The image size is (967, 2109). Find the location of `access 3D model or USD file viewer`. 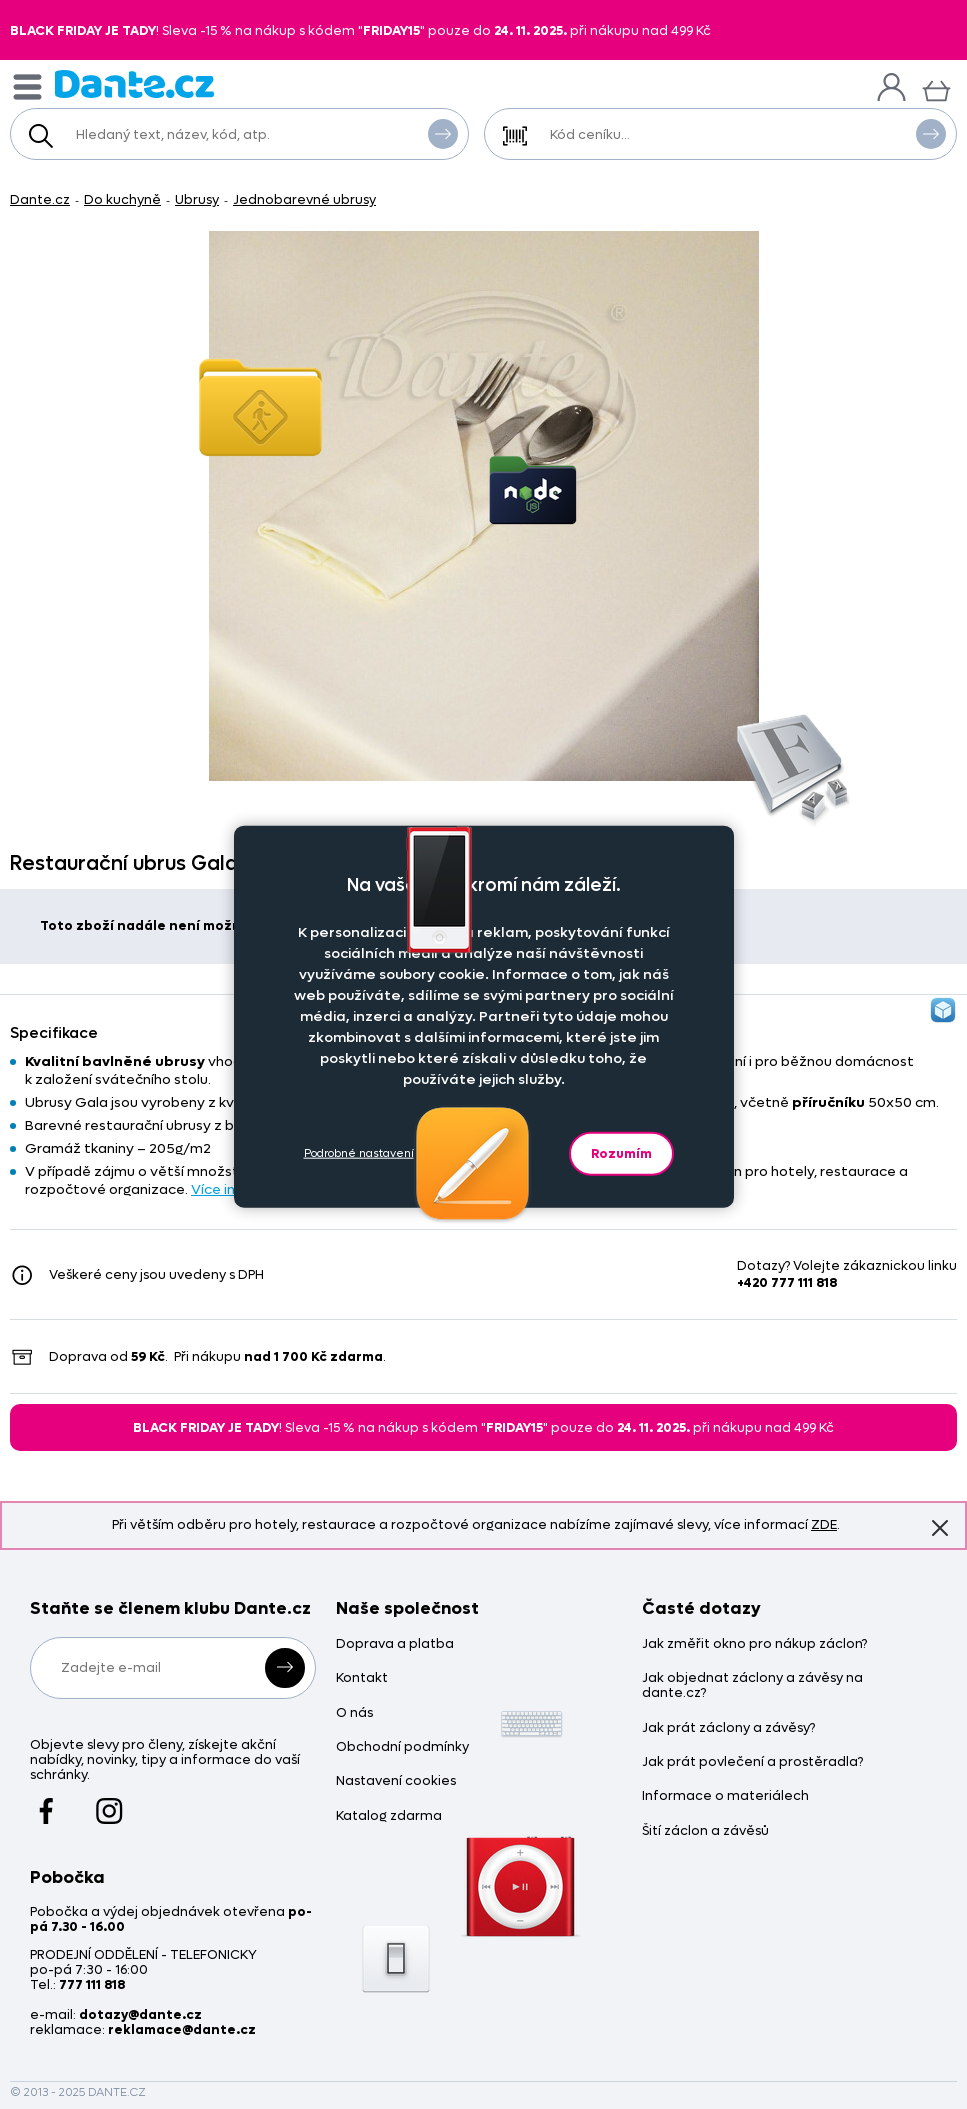

access 3D model or USD file viewer is located at coordinates (943, 1010).